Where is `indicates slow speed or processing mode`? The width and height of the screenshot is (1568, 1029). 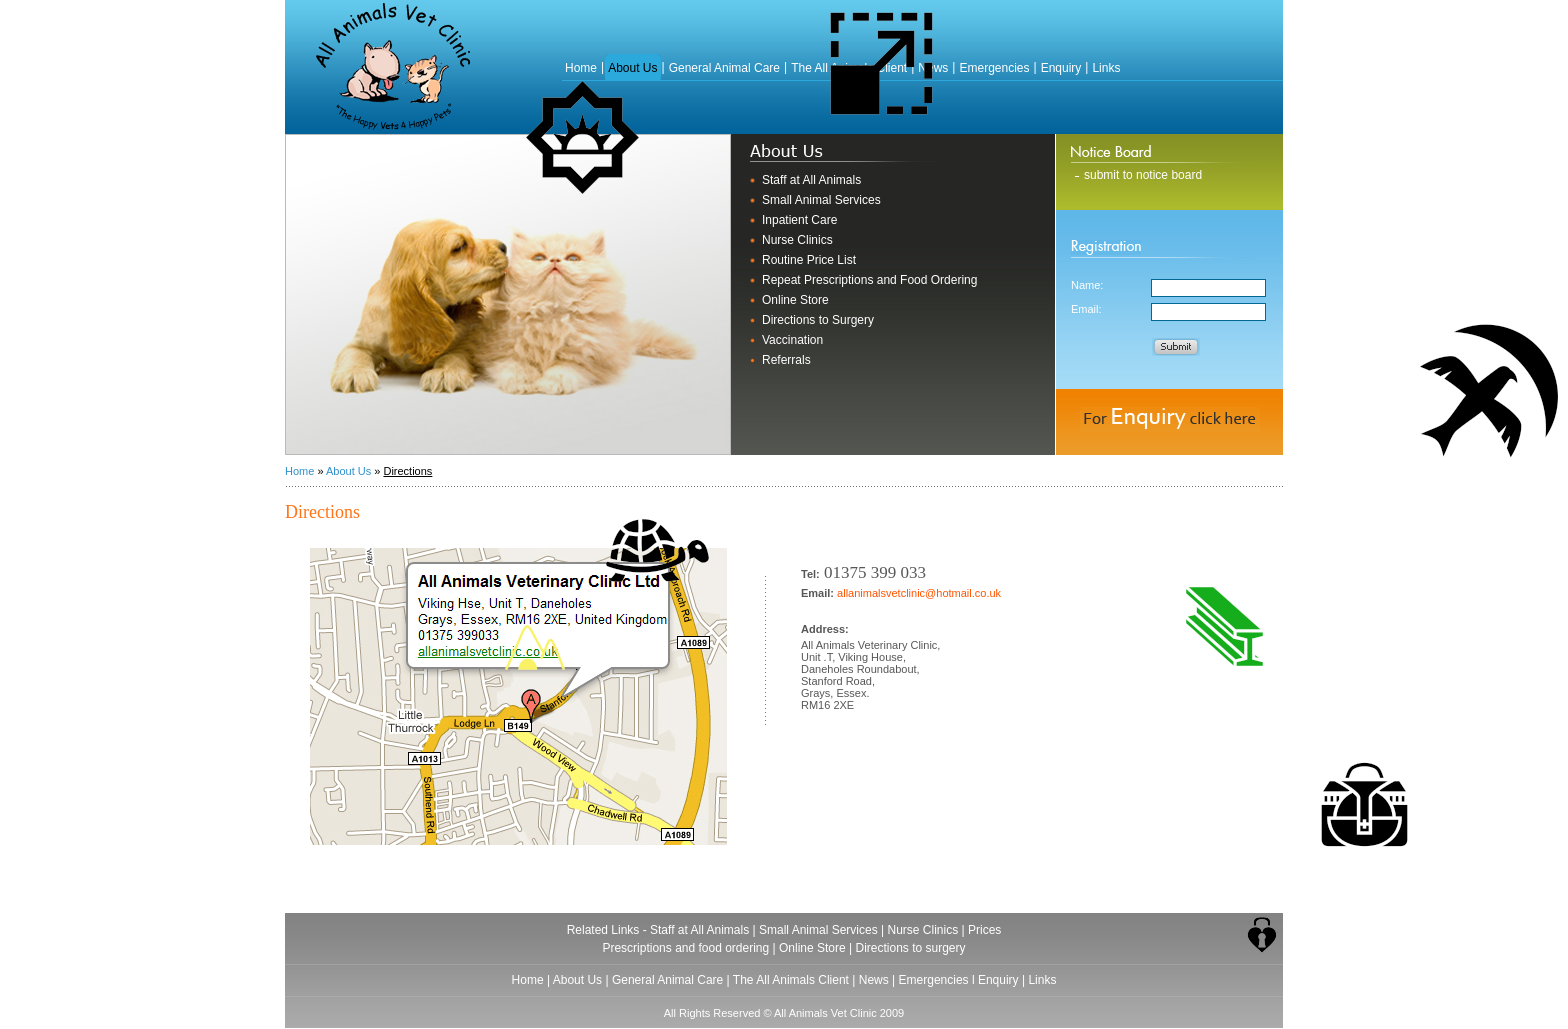
indicates slow speed or processing mode is located at coordinates (657, 550).